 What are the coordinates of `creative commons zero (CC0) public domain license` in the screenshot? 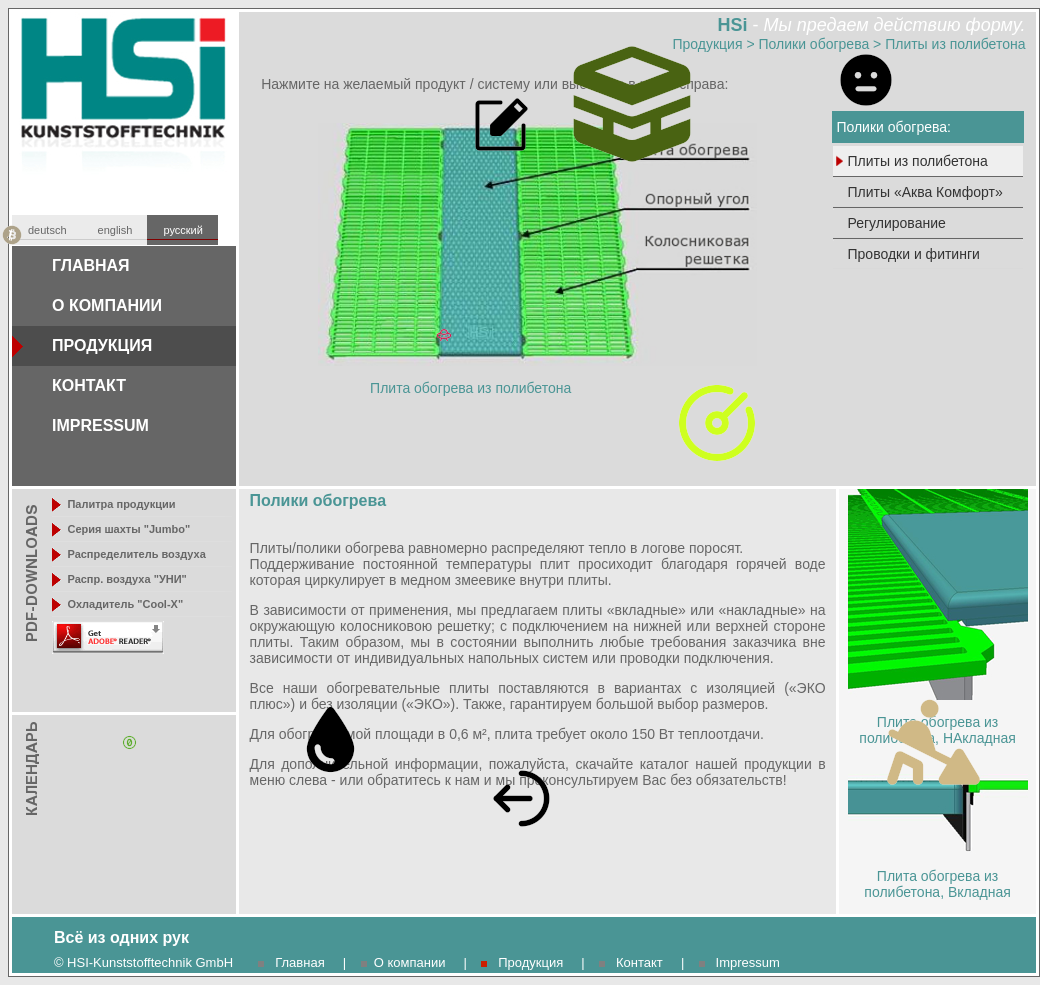 It's located at (129, 742).